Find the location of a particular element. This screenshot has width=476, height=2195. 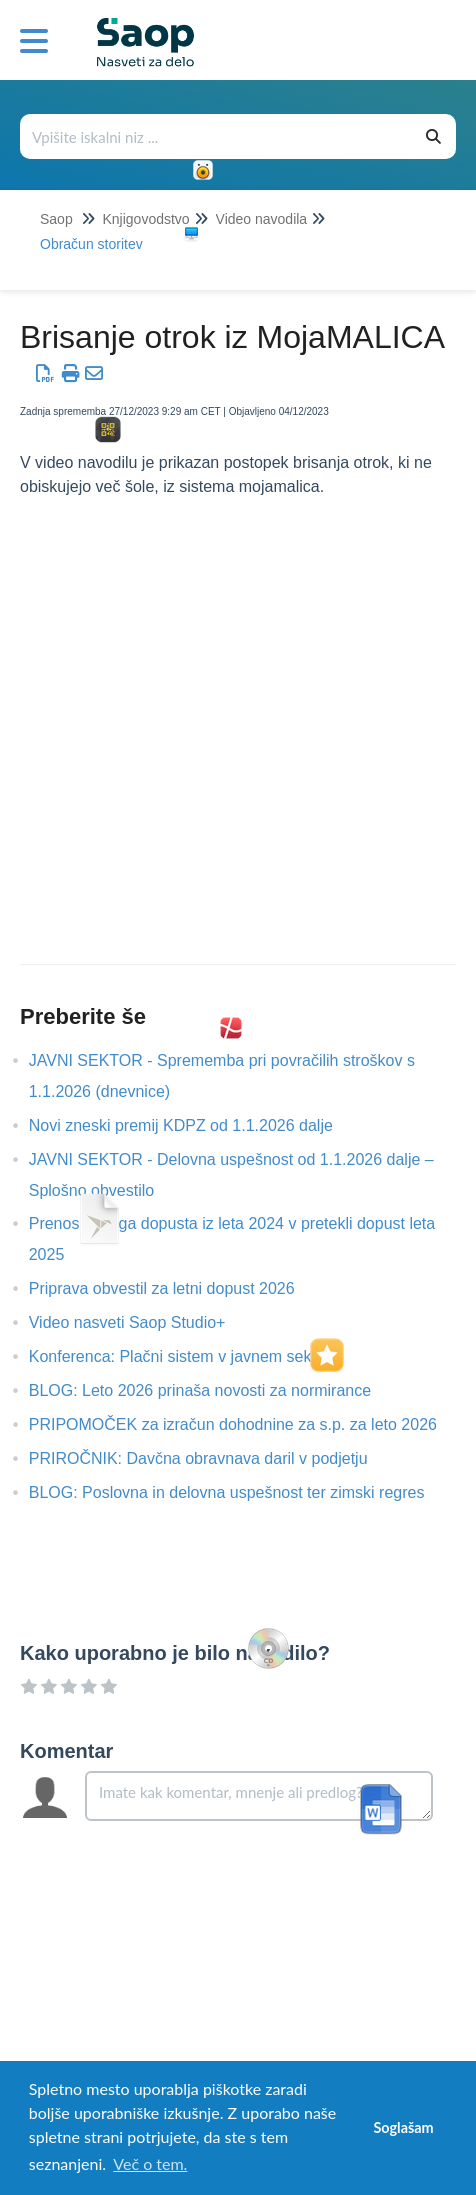

open variety wallpaper changer app is located at coordinates (191, 233).